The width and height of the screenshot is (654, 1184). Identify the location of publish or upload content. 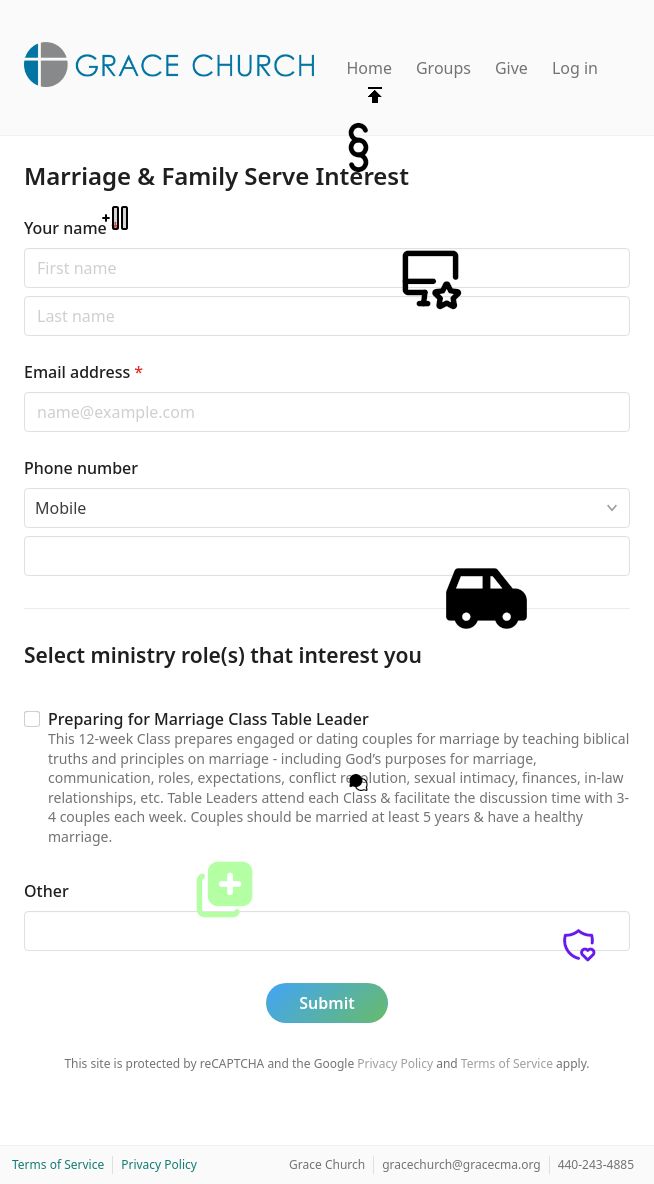
(375, 95).